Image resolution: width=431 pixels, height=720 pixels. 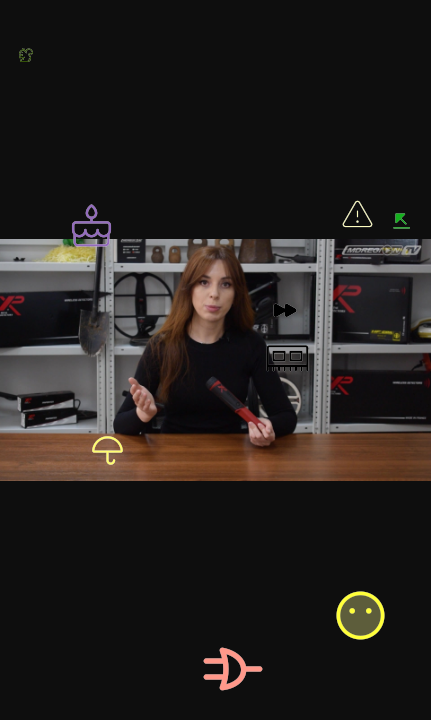 I want to click on access squirrel version control settings, so click(x=26, y=55).